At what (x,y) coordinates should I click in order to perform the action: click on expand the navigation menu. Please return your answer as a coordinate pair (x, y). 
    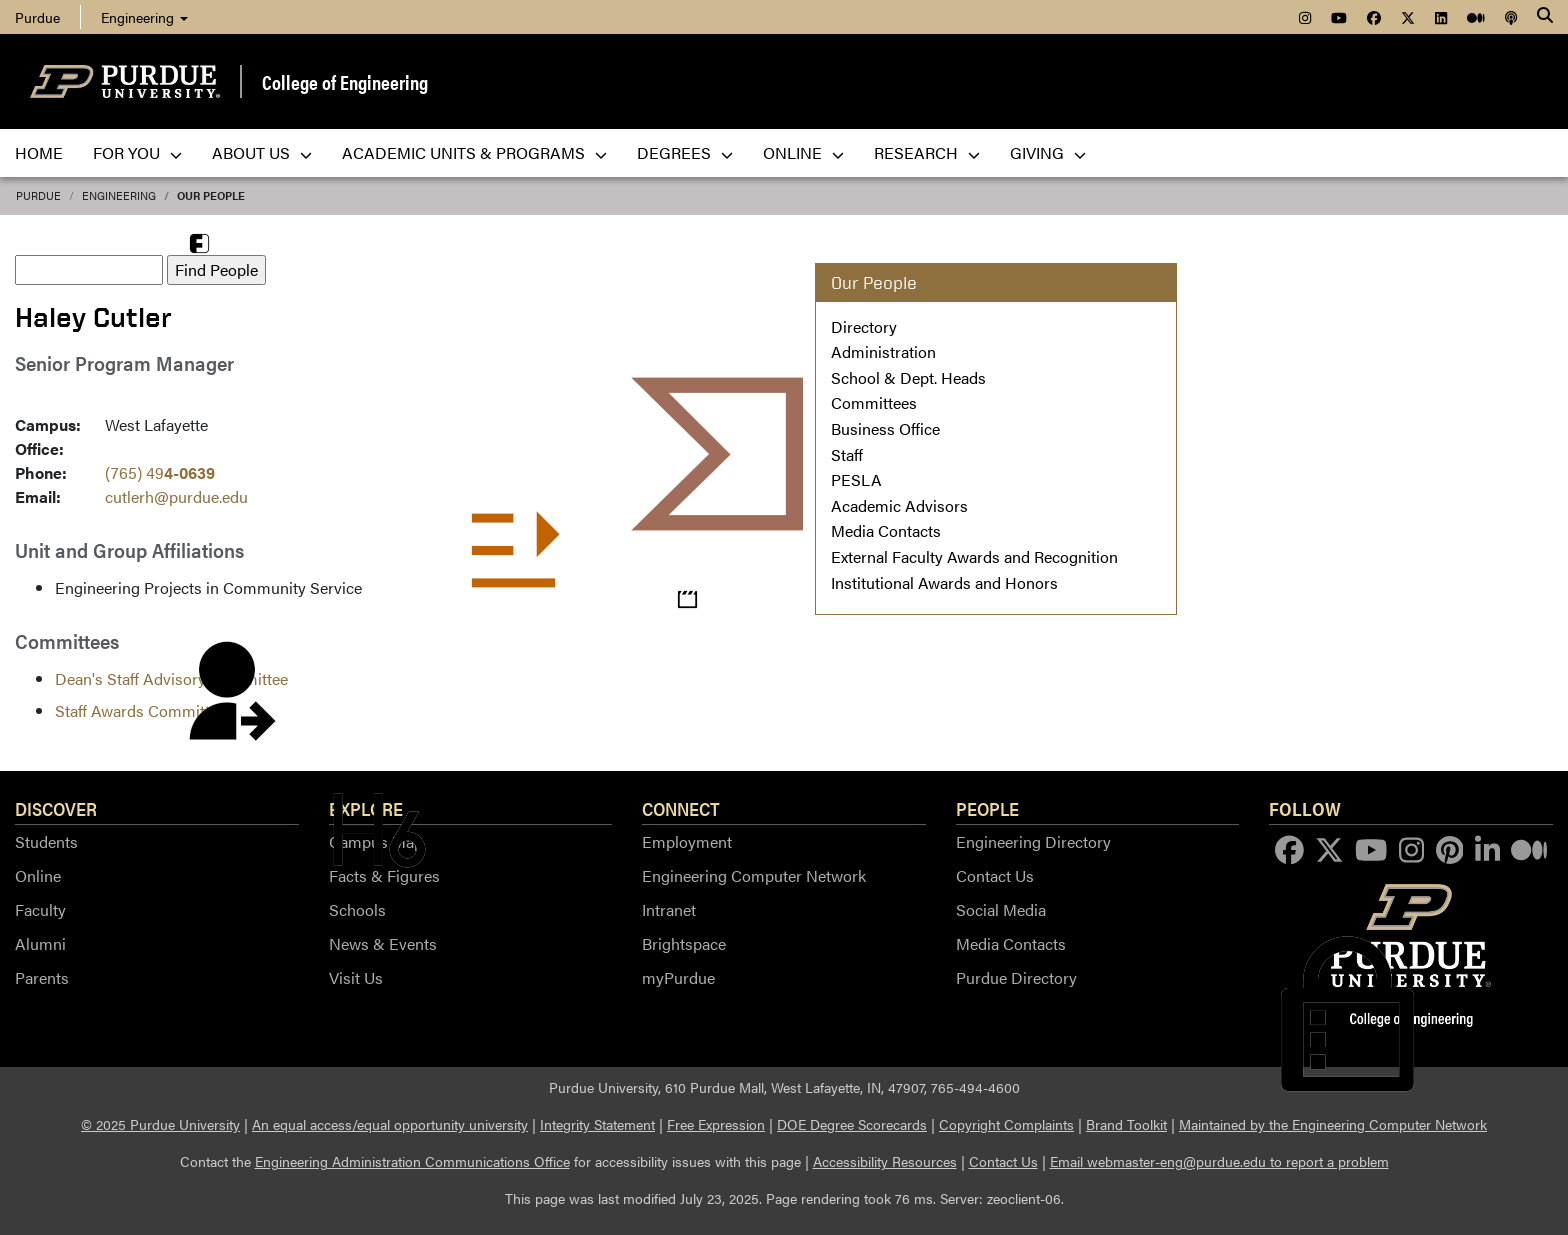
    Looking at the image, I should click on (513, 550).